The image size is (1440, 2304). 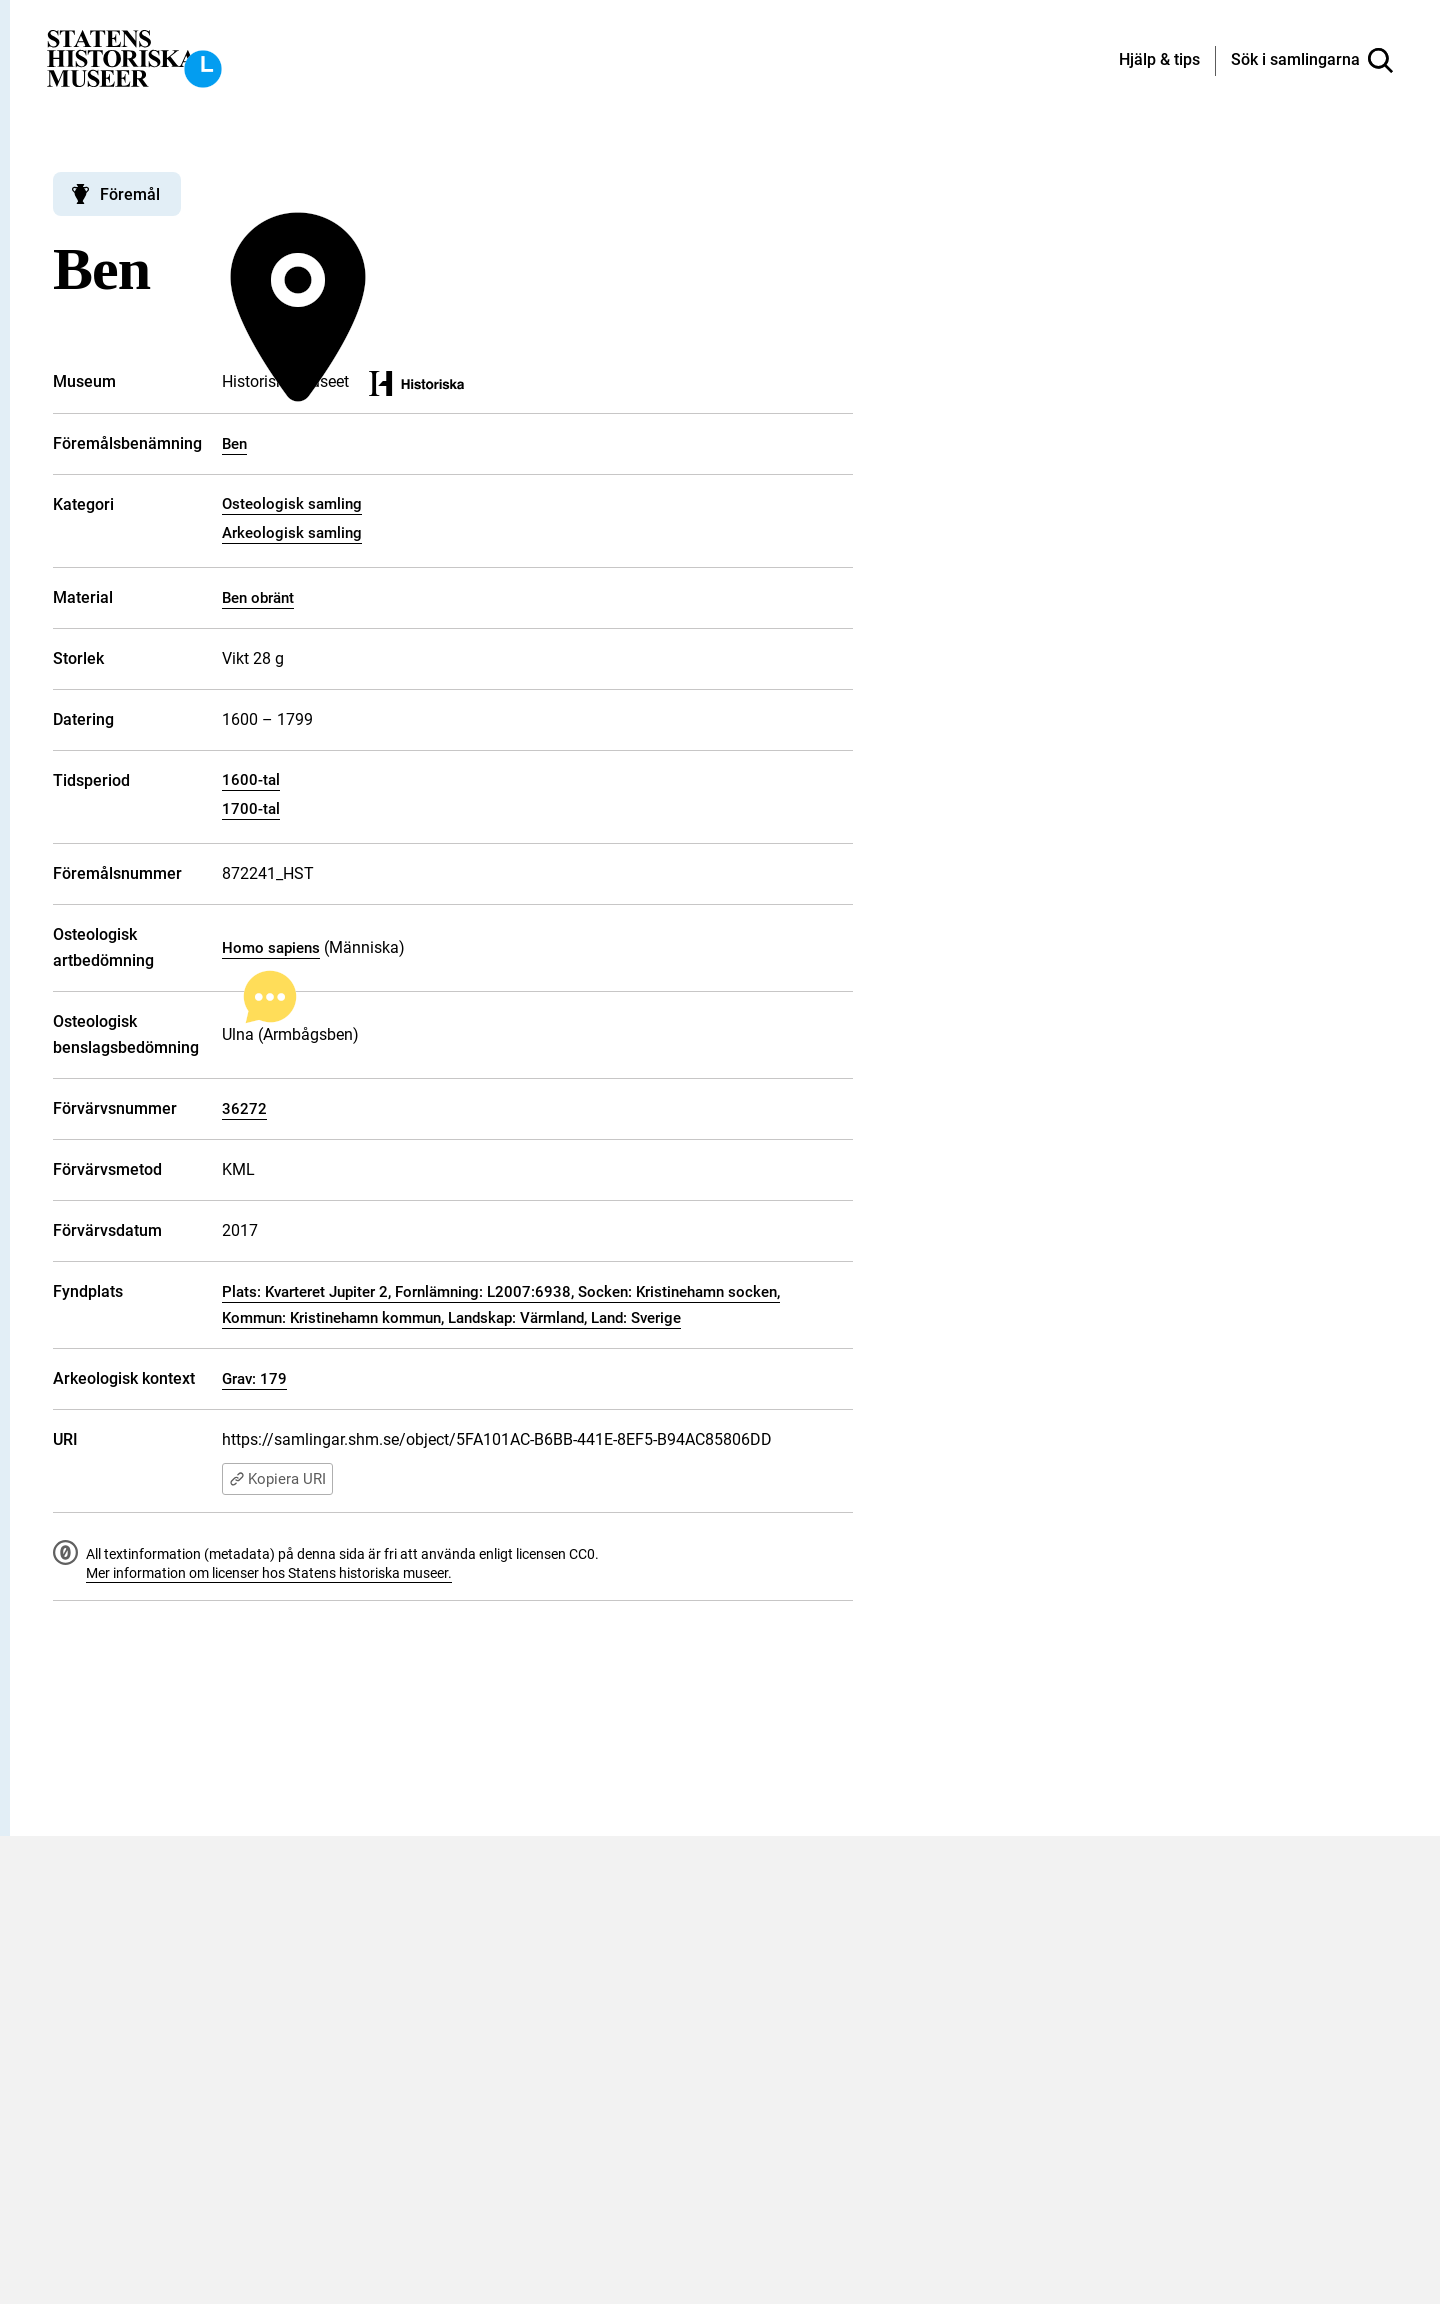 I want to click on open chat or messaging, so click(x=270, y=997).